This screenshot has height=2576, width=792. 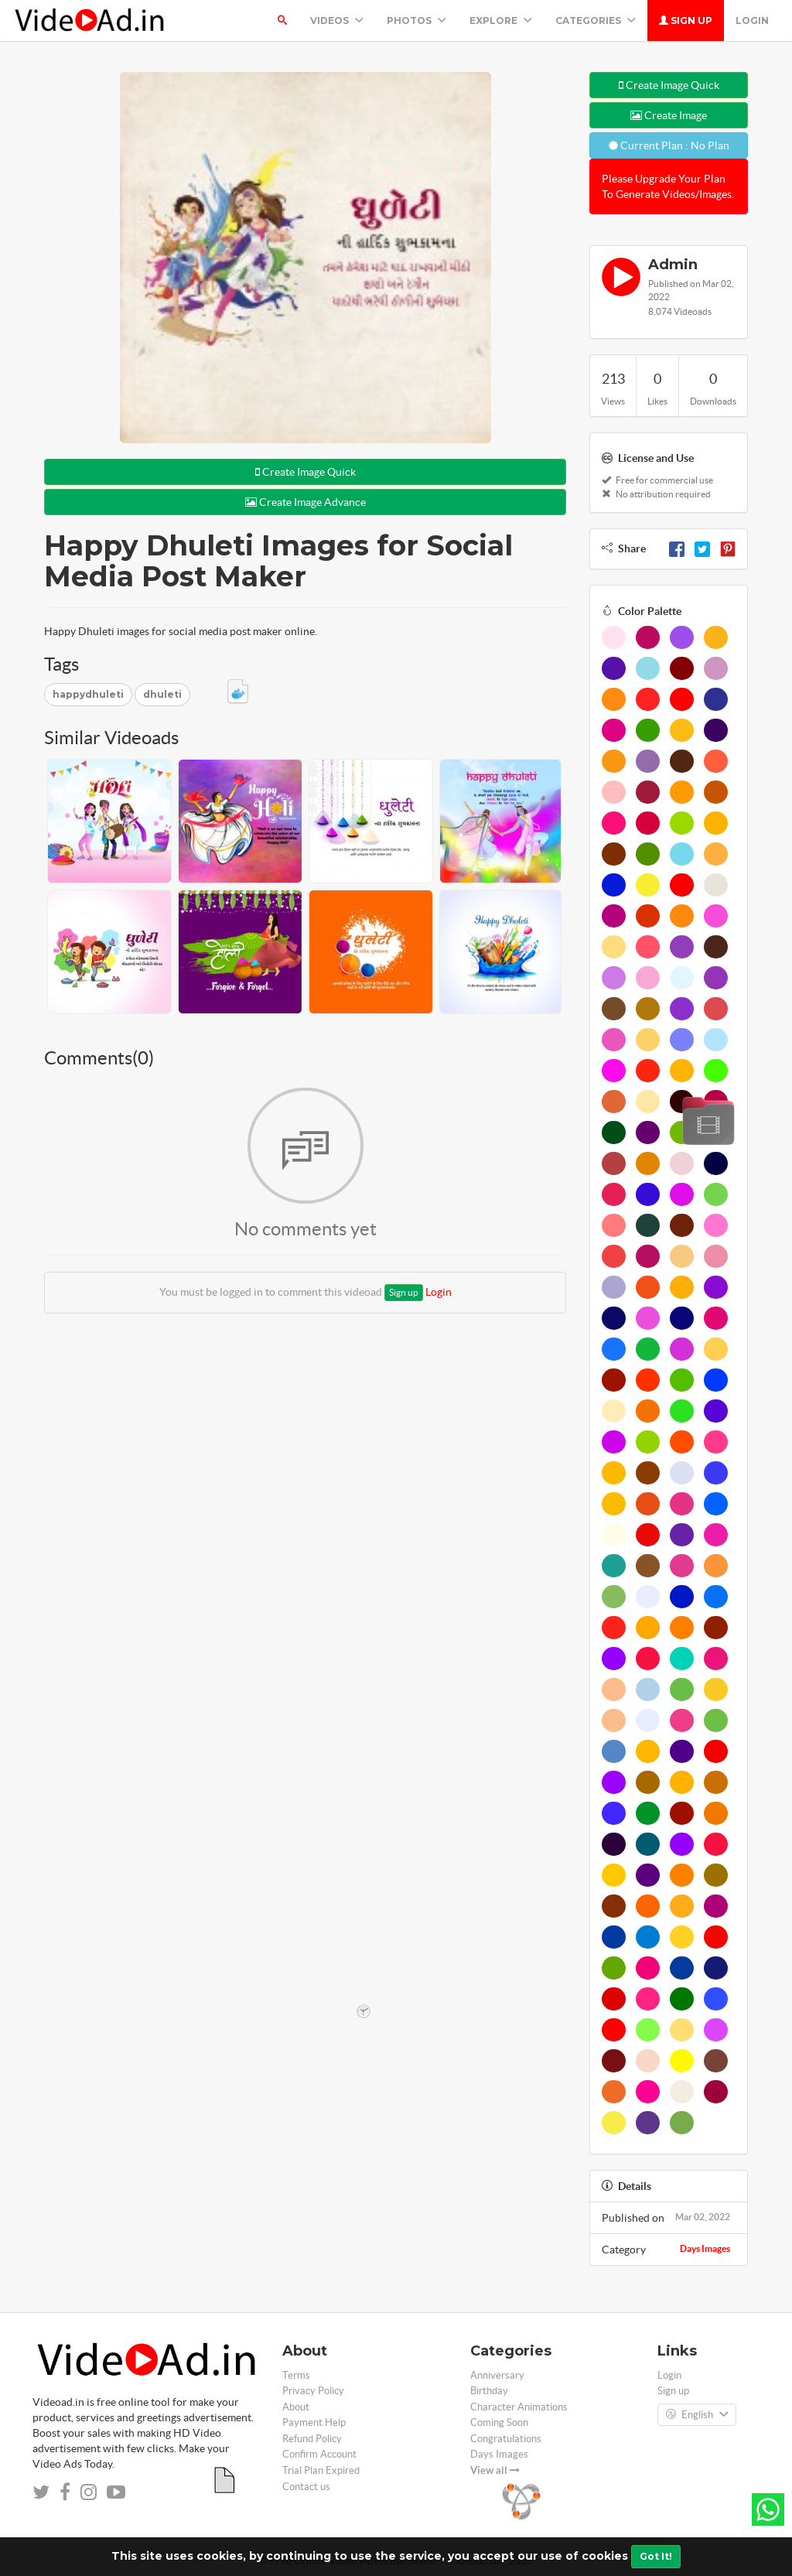 I want to click on generic file in sidebar navigation, so click(x=224, y=2480).